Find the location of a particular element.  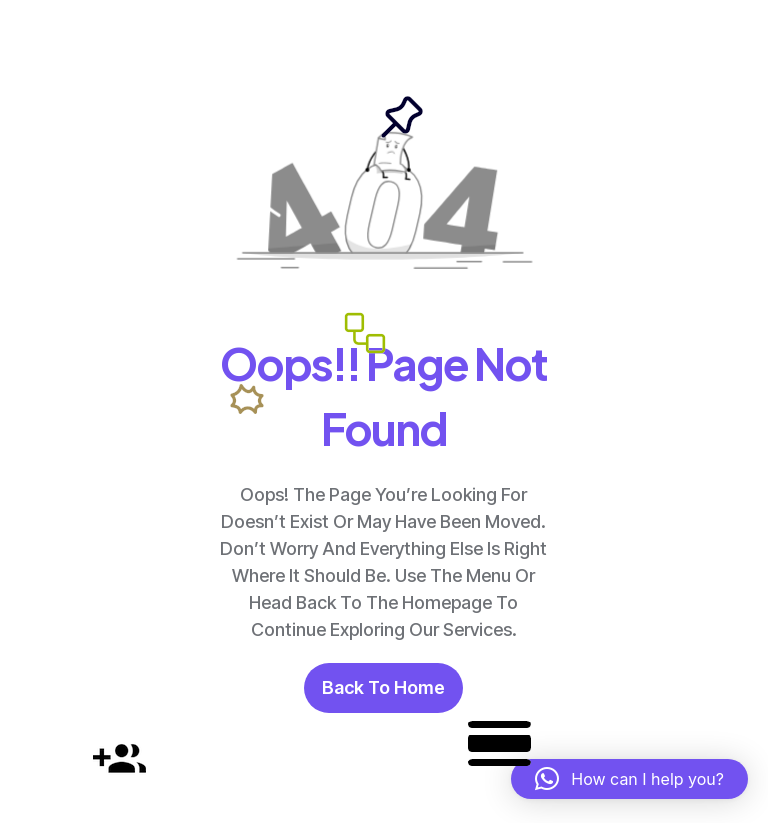

pin an item to keep it visible is located at coordinates (402, 117).